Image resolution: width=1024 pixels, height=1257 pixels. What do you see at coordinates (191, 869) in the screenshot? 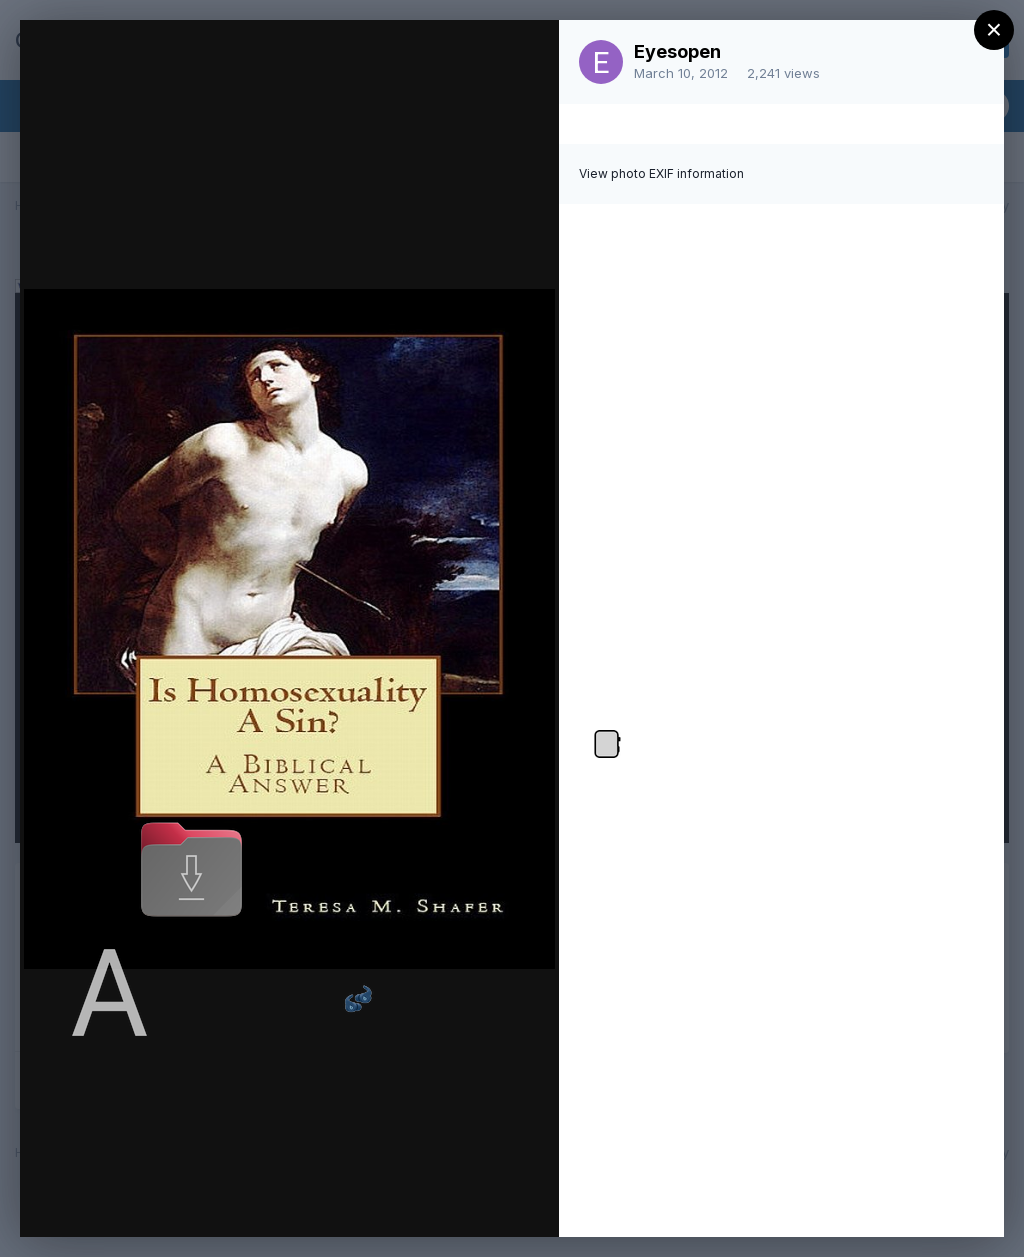
I see `access your downloads folder` at bounding box center [191, 869].